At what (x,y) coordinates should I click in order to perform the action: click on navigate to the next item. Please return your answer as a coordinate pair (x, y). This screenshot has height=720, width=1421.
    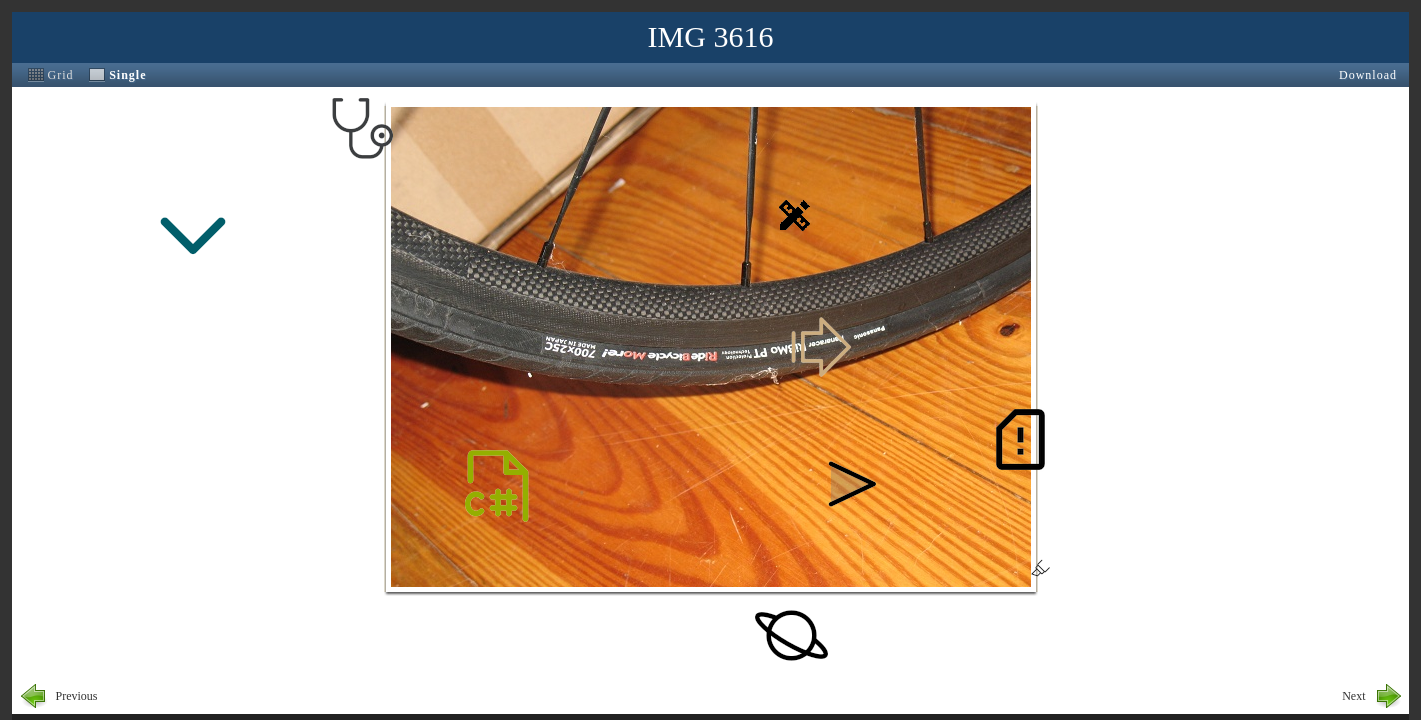
    Looking at the image, I should click on (849, 484).